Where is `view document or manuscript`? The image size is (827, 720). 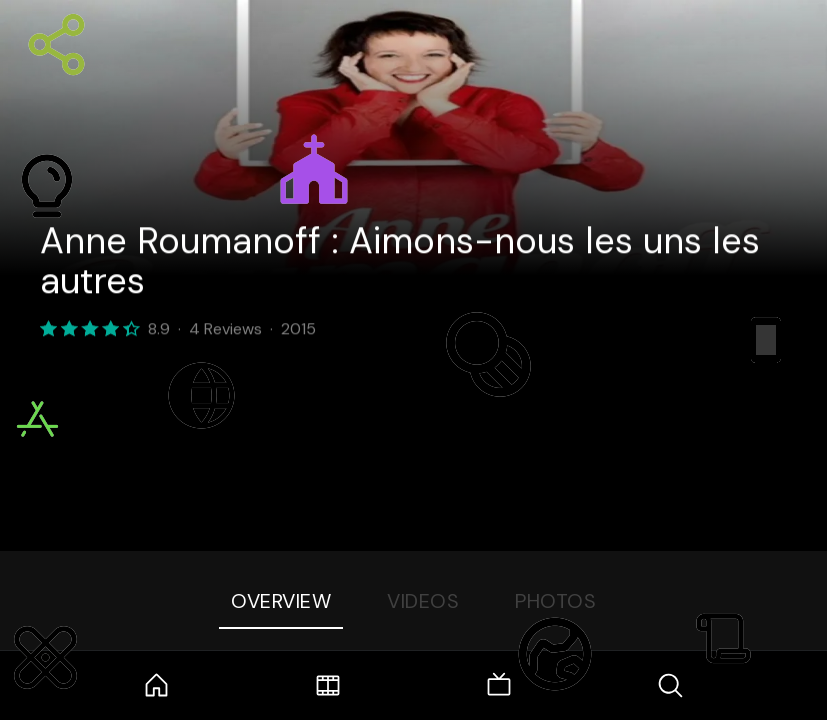
view document or manuscript is located at coordinates (723, 638).